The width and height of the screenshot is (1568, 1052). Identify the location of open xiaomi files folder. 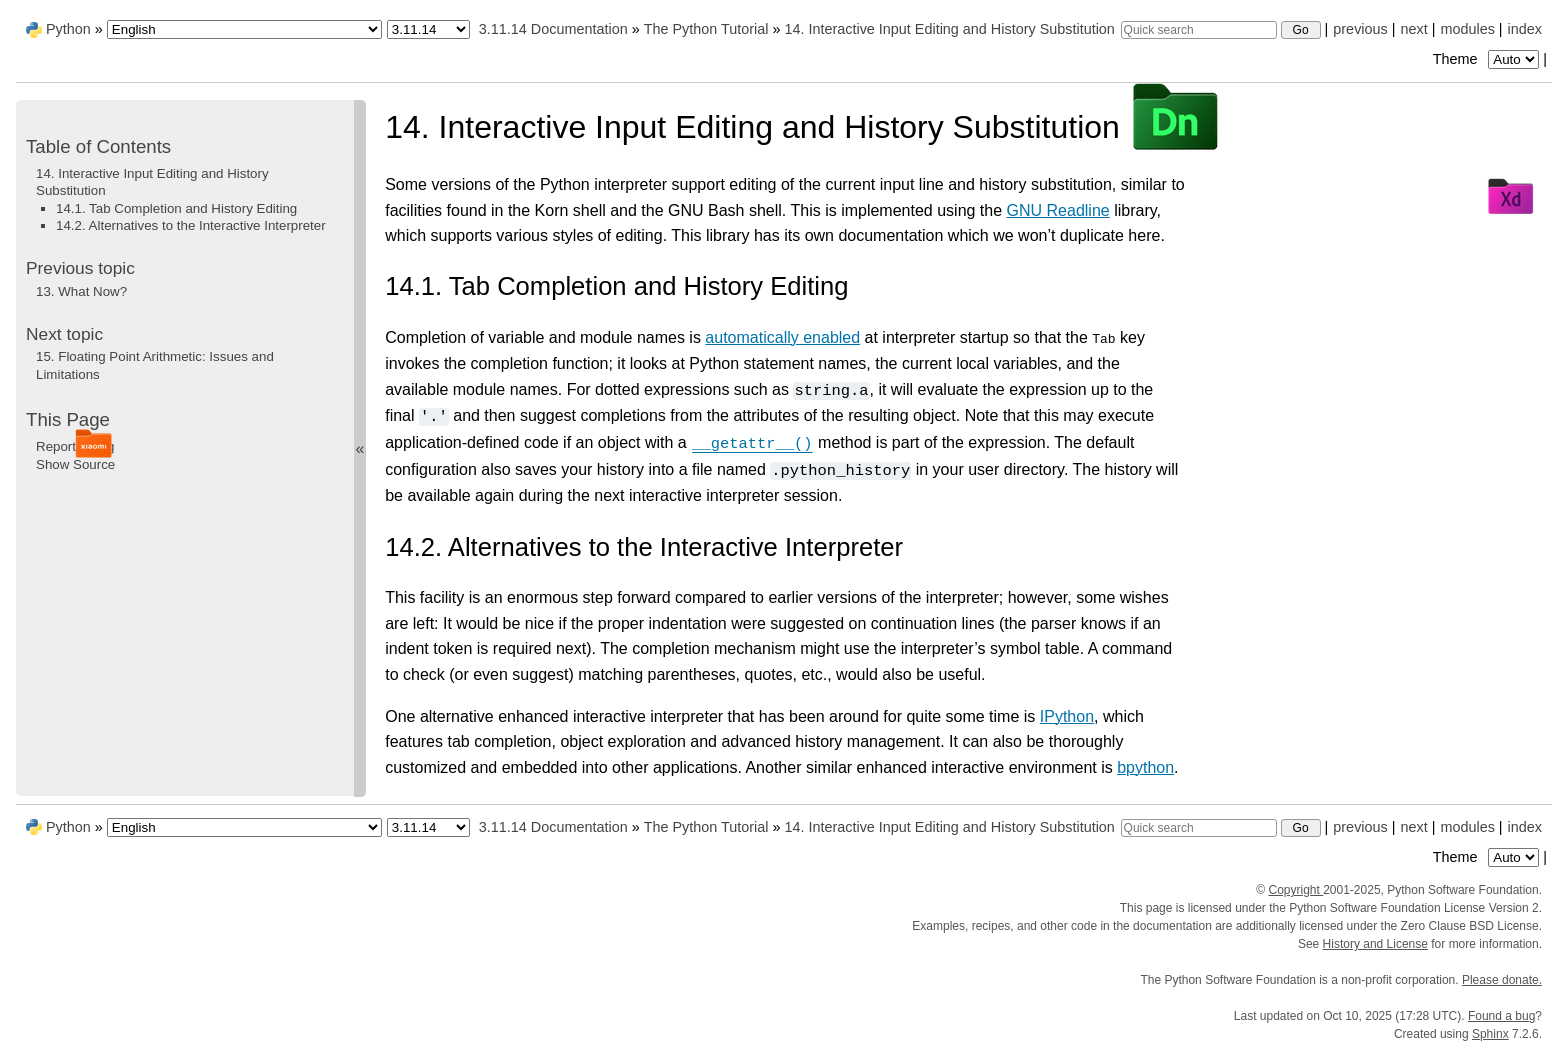
(93, 444).